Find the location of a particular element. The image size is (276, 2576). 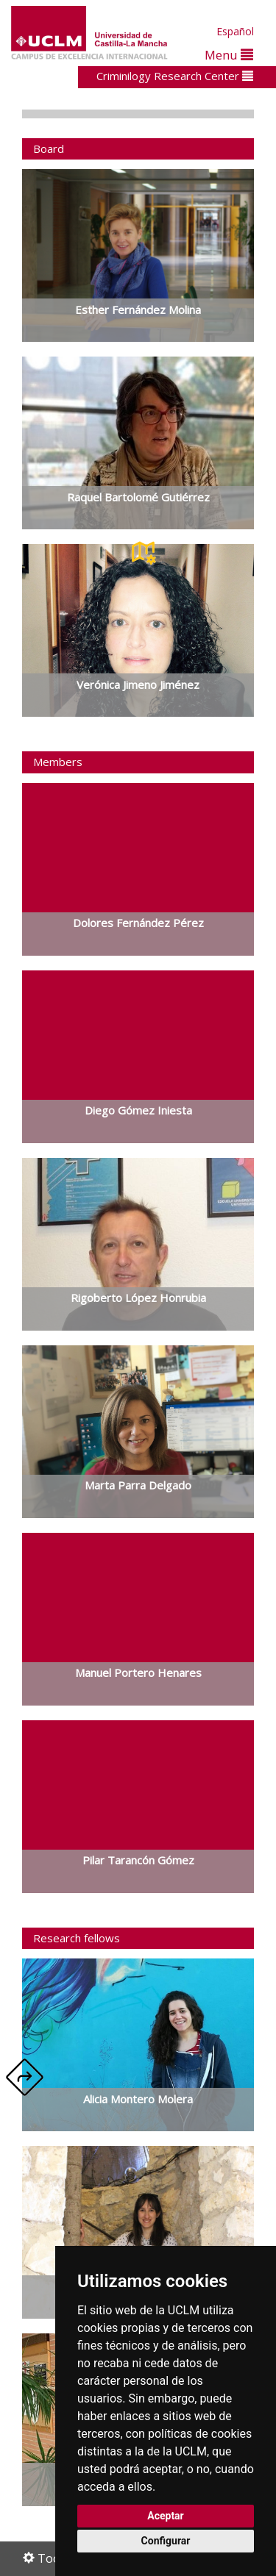

access map settings is located at coordinates (143, 551).